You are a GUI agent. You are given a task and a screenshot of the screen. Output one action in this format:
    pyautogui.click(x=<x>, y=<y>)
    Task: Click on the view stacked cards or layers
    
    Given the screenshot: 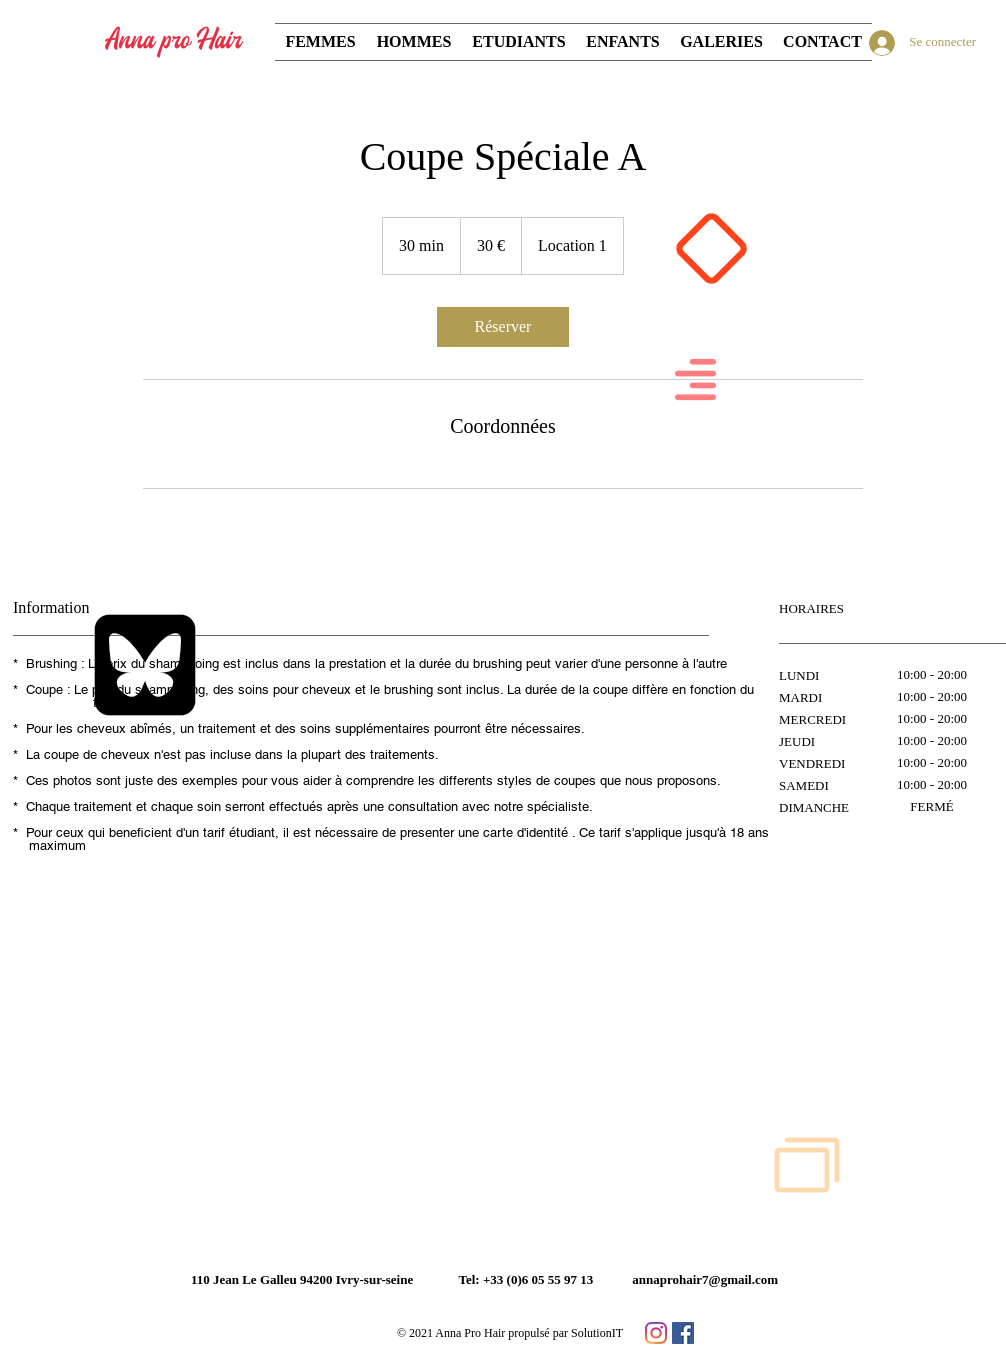 What is the action you would take?
    pyautogui.click(x=807, y=1165)
    